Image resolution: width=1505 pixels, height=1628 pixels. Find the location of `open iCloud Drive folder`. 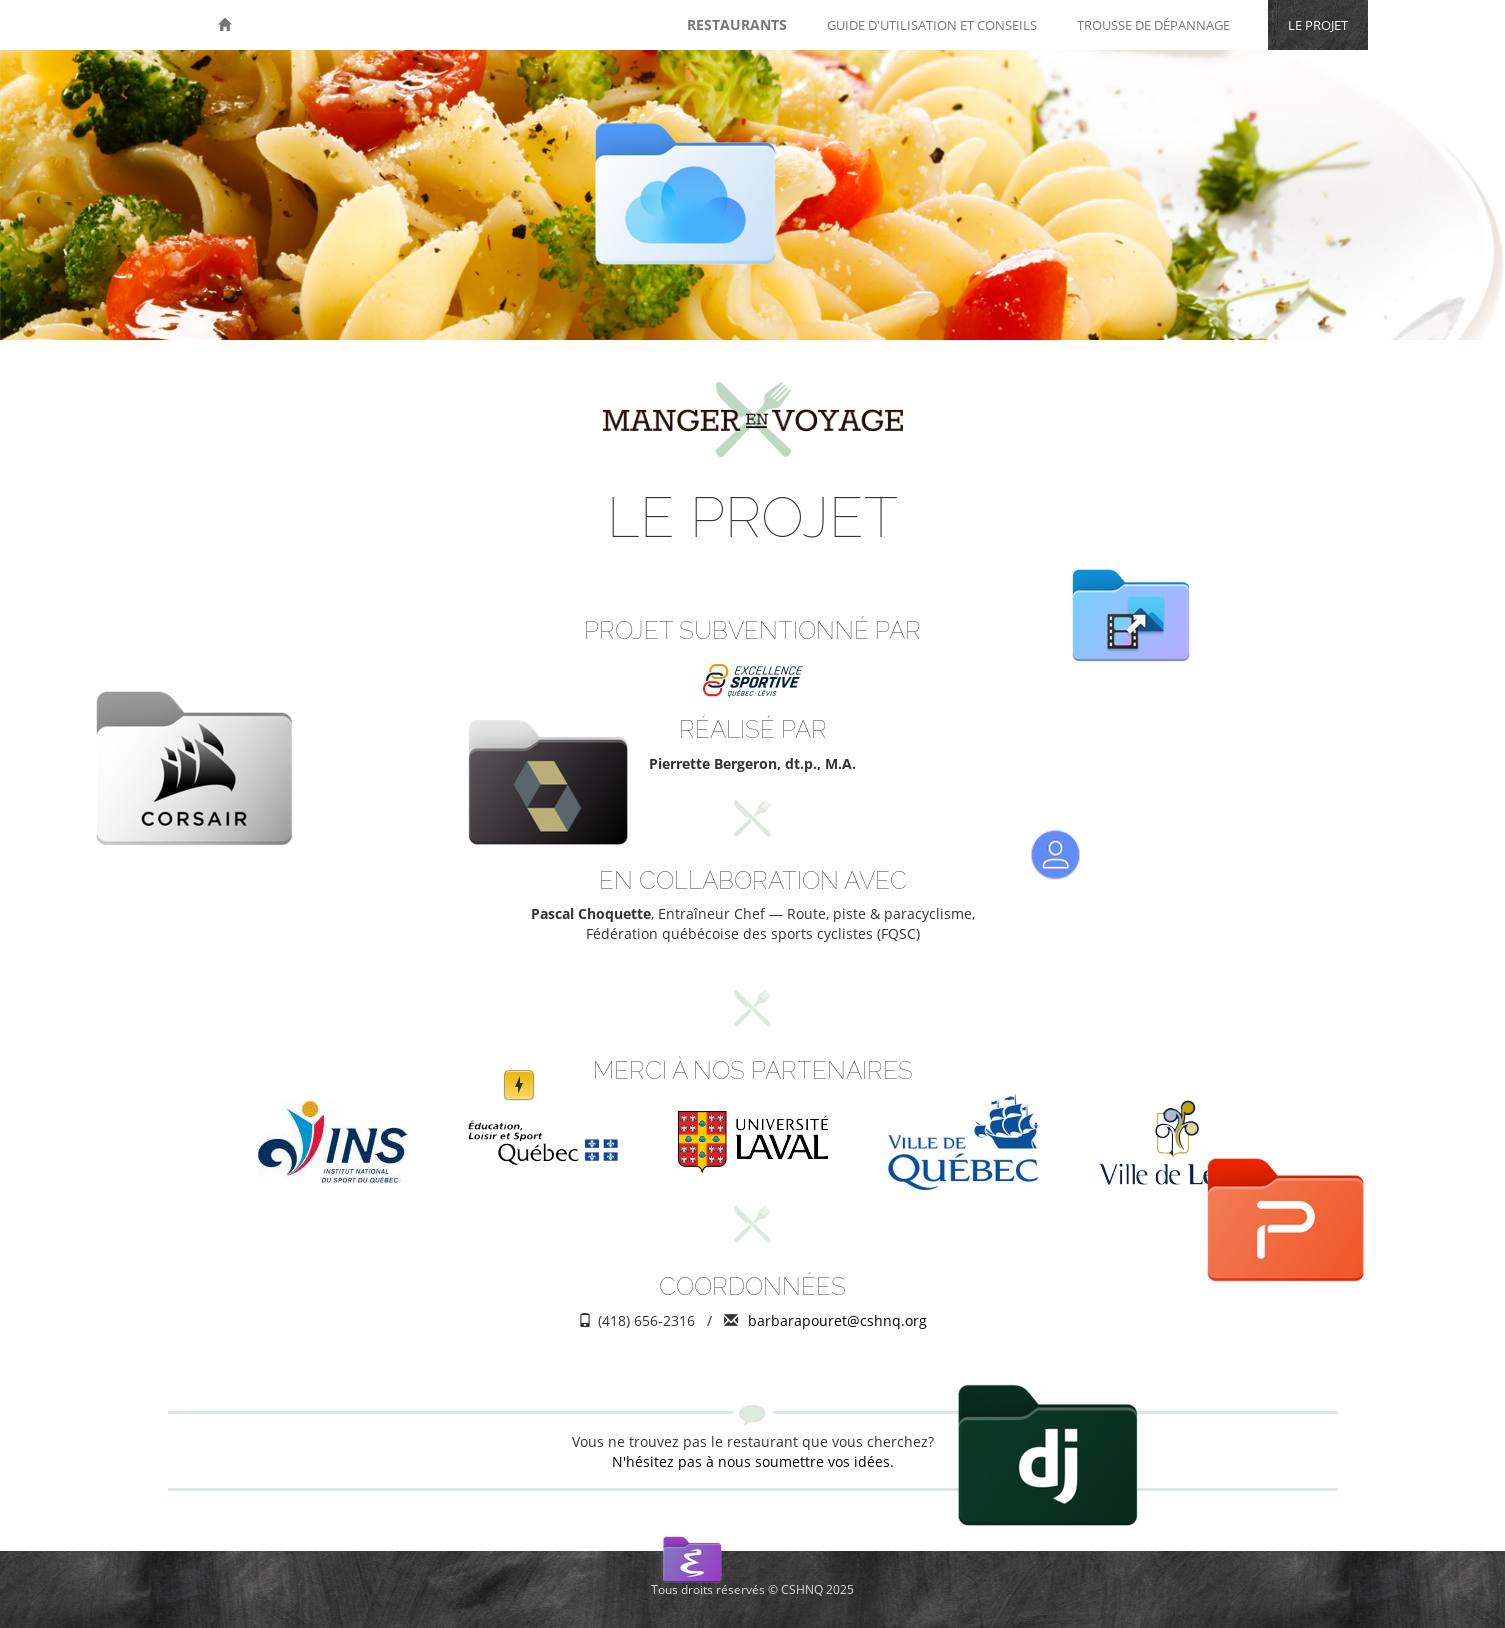

open iCloud Drive folder is located at coordinates (684, 198).